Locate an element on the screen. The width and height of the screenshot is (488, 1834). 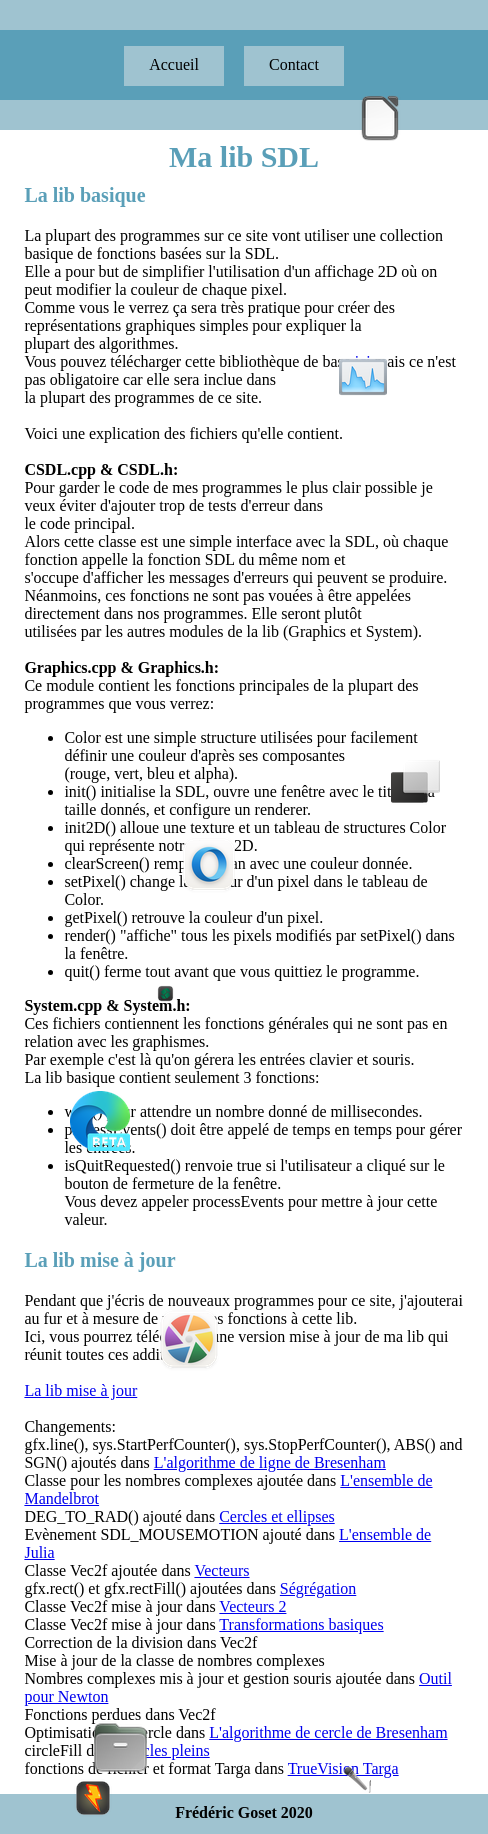
launch microsoft edge beta browser is located at coordinates (100, 1121).